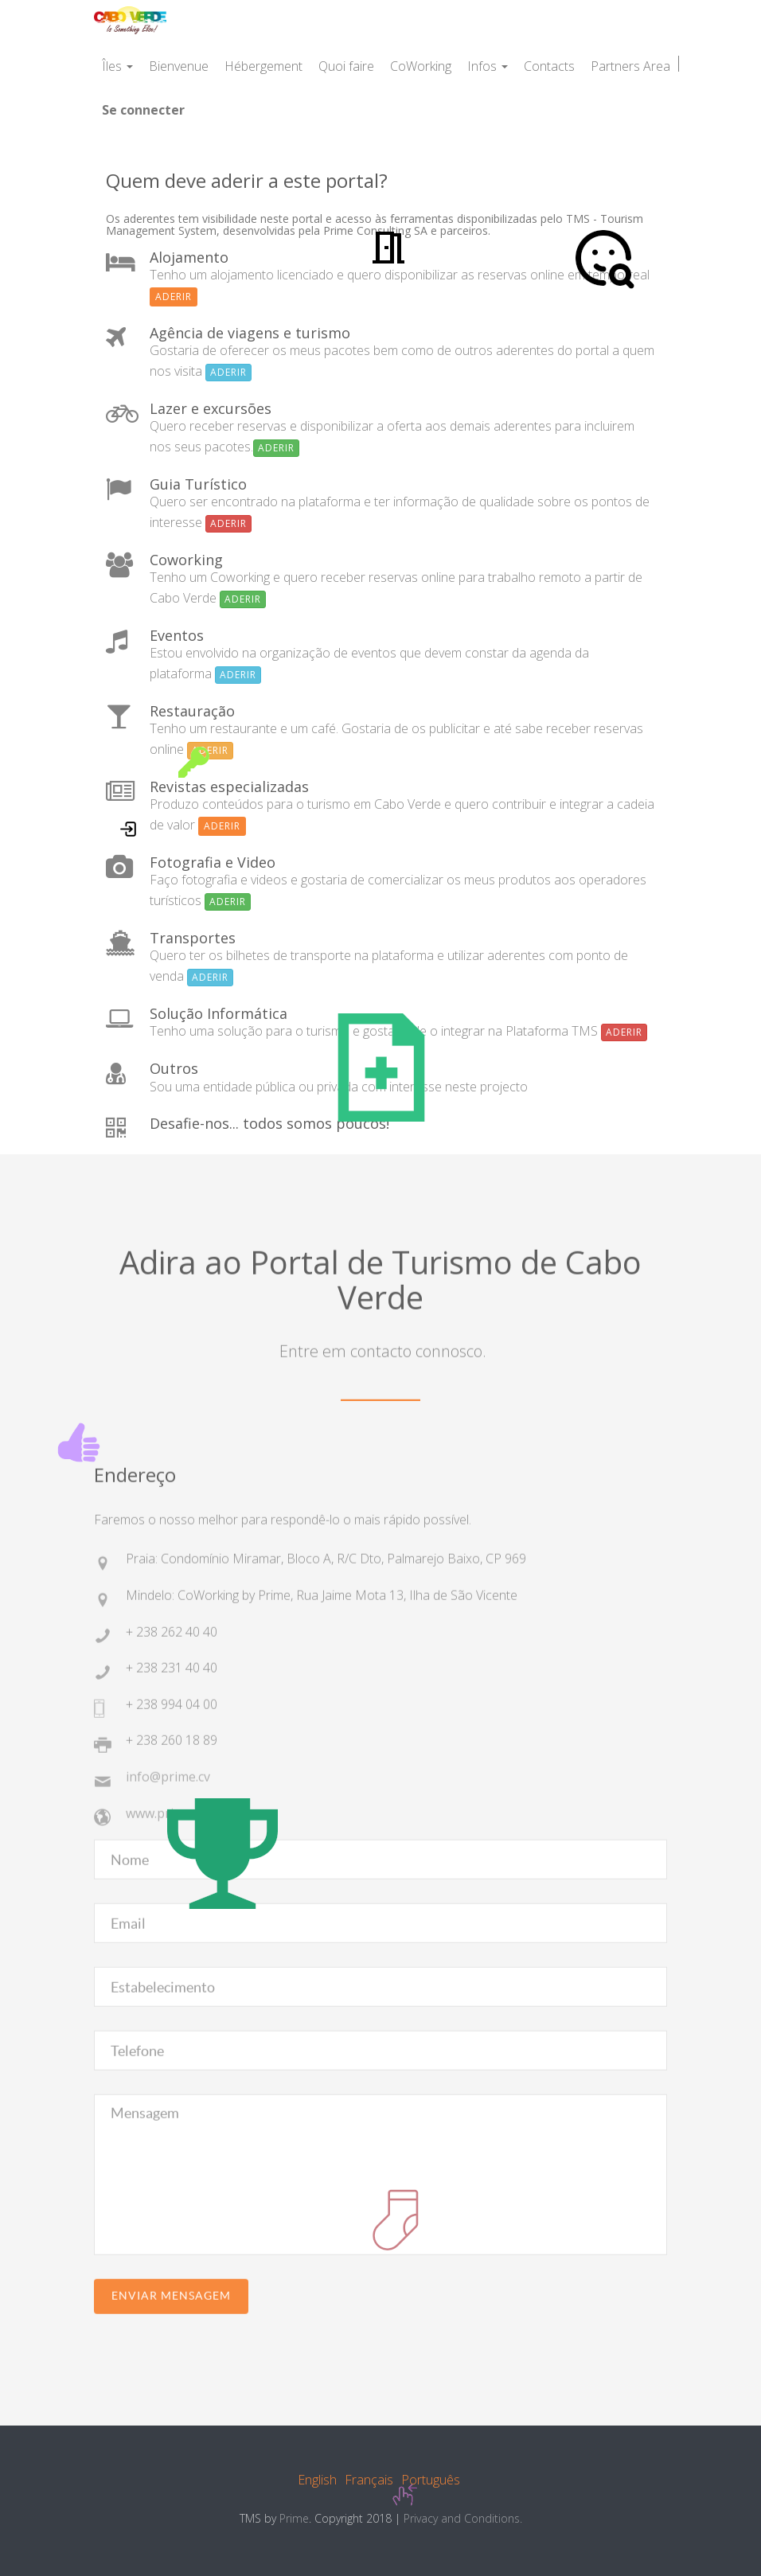 The height and width of the screenshot is (2576, 761). Describe the element at coordinates (388, 248) in the screenshot. I see `access meeting room booking` at that location.